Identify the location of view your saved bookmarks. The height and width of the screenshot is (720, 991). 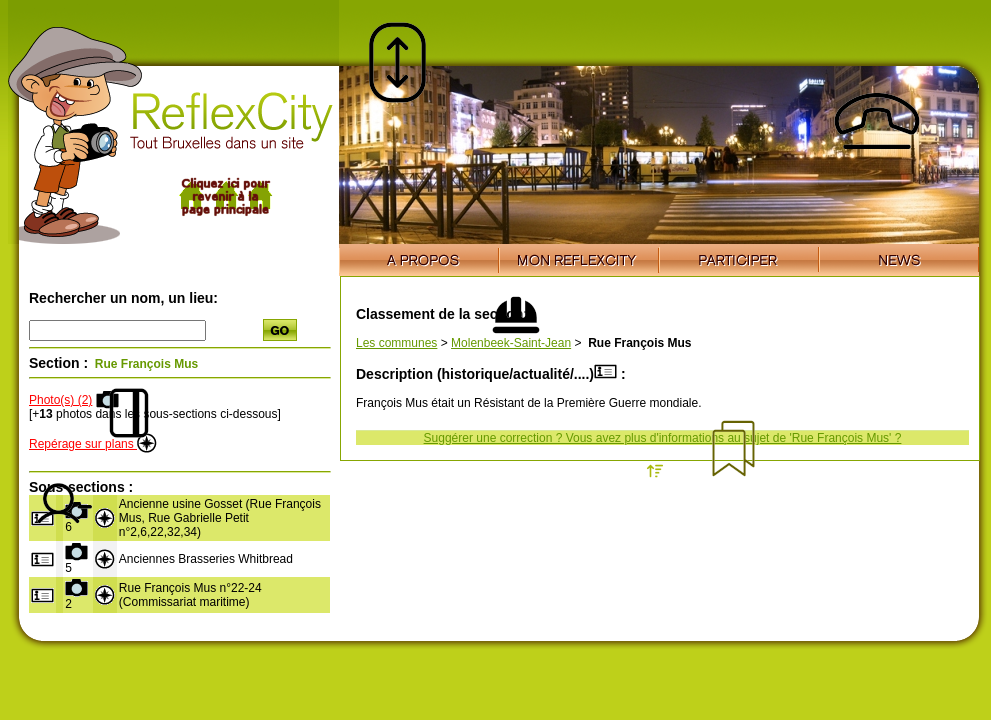
(733, 448).